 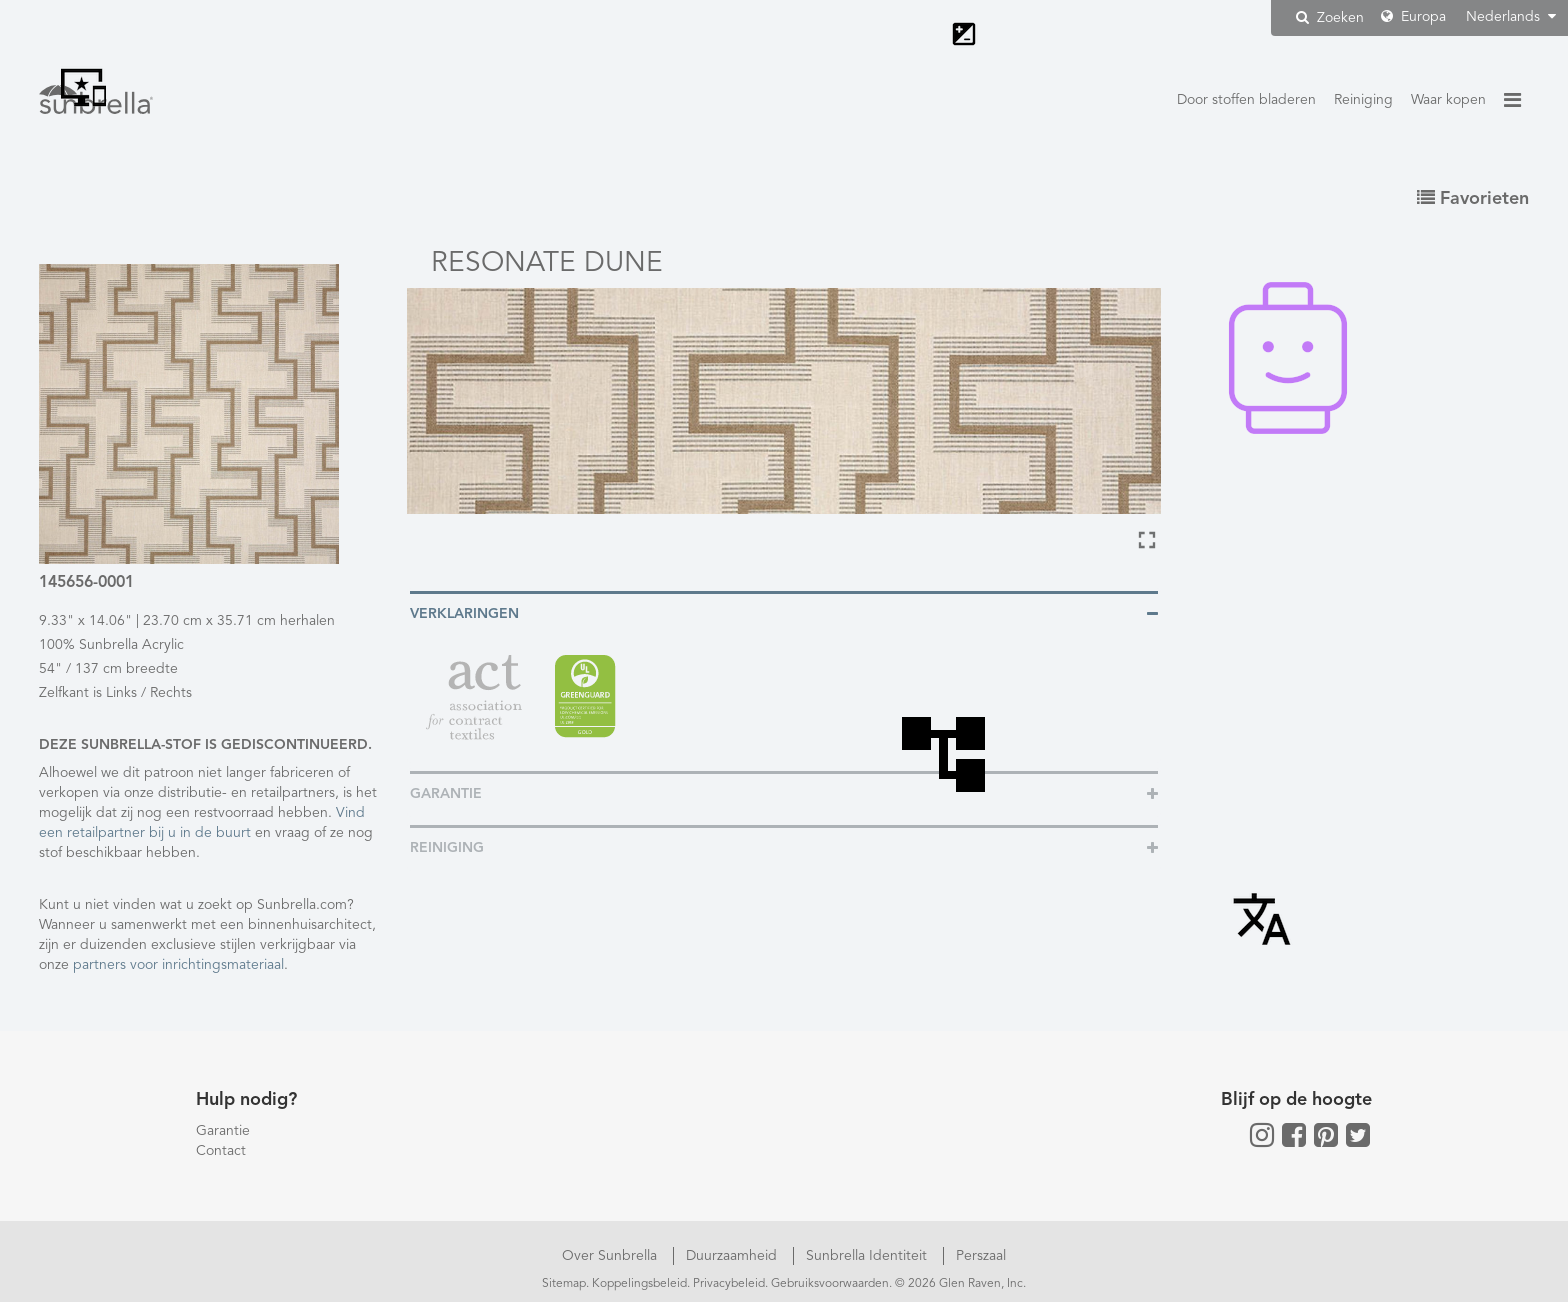 What do you see at coordinates (83, 87) in the screenshot?
I see `view important or priority devices` at bounding box center [83, 87].